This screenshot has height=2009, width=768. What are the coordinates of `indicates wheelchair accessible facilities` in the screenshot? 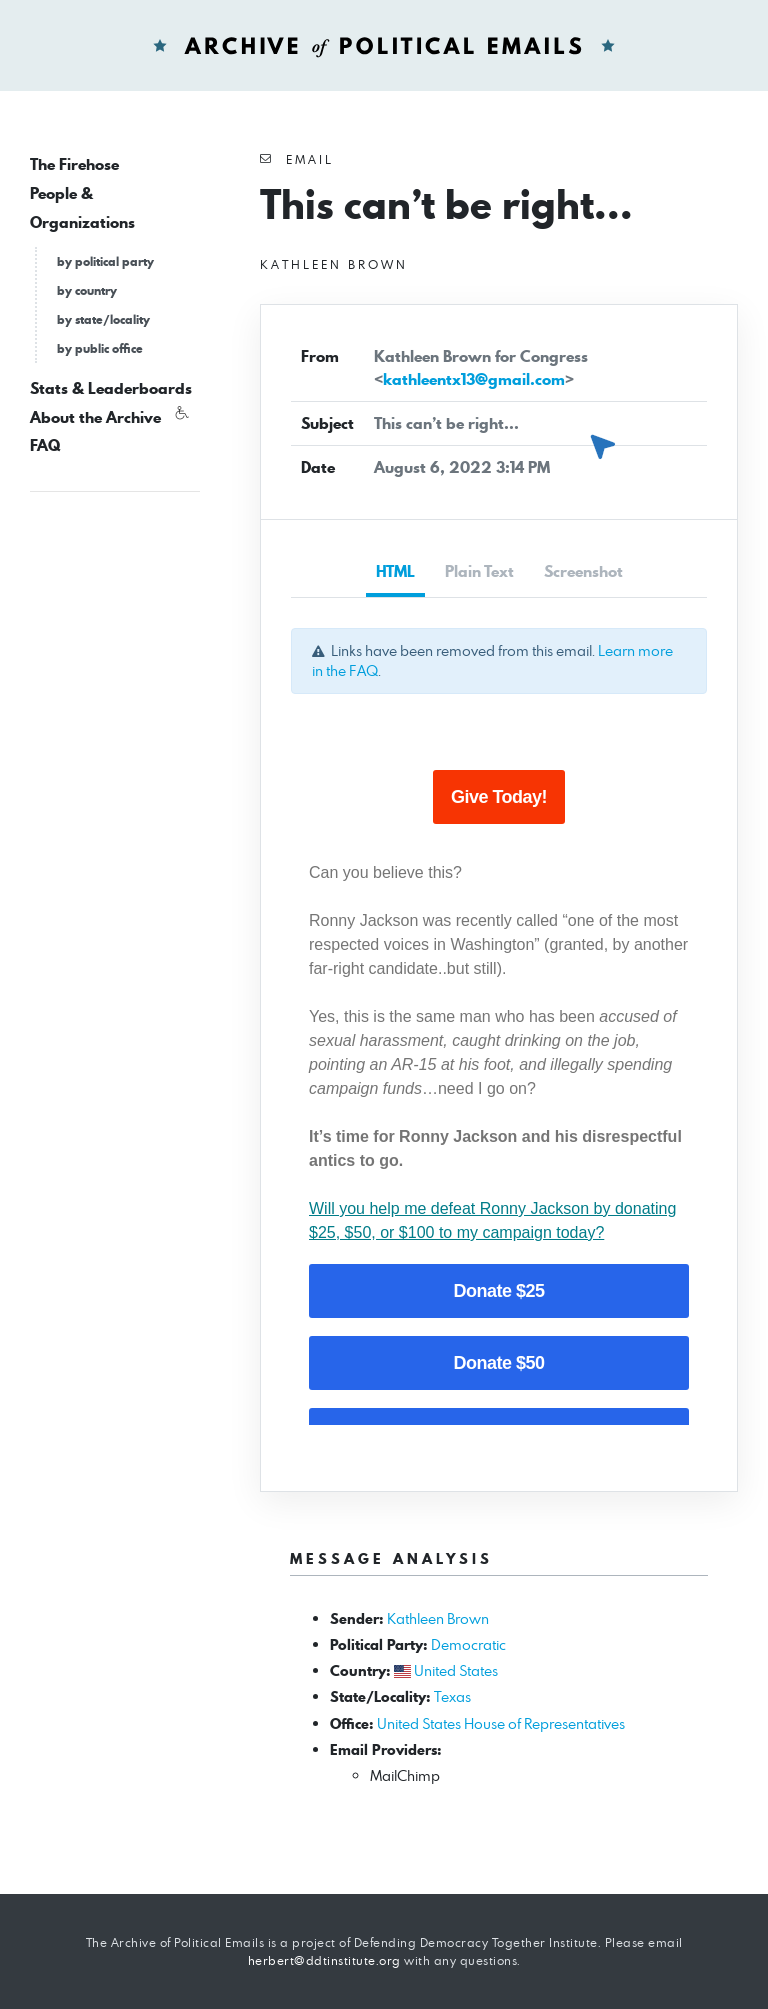 It's located at (181, 413).